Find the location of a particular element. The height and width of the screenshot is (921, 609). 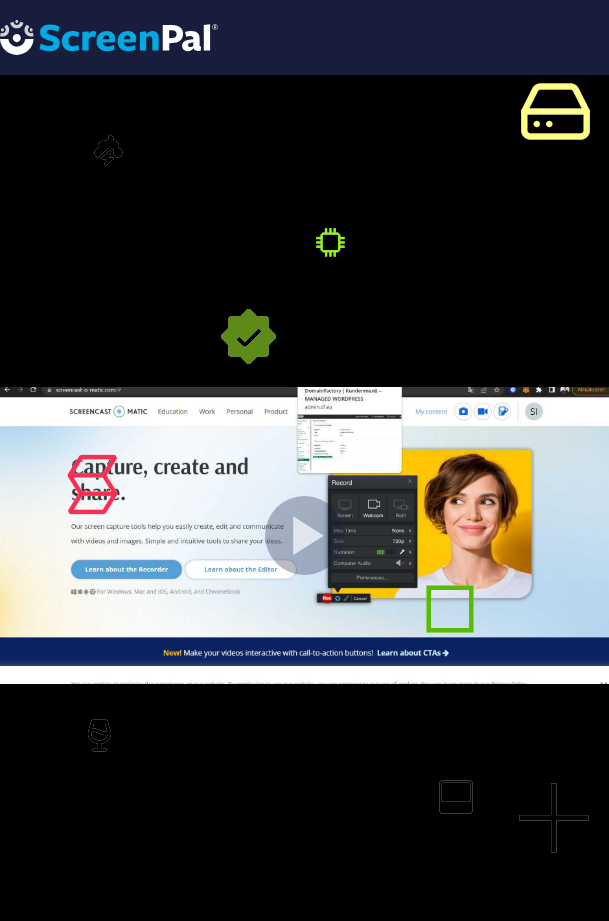

add a new item is located at coordinates (556, 820).